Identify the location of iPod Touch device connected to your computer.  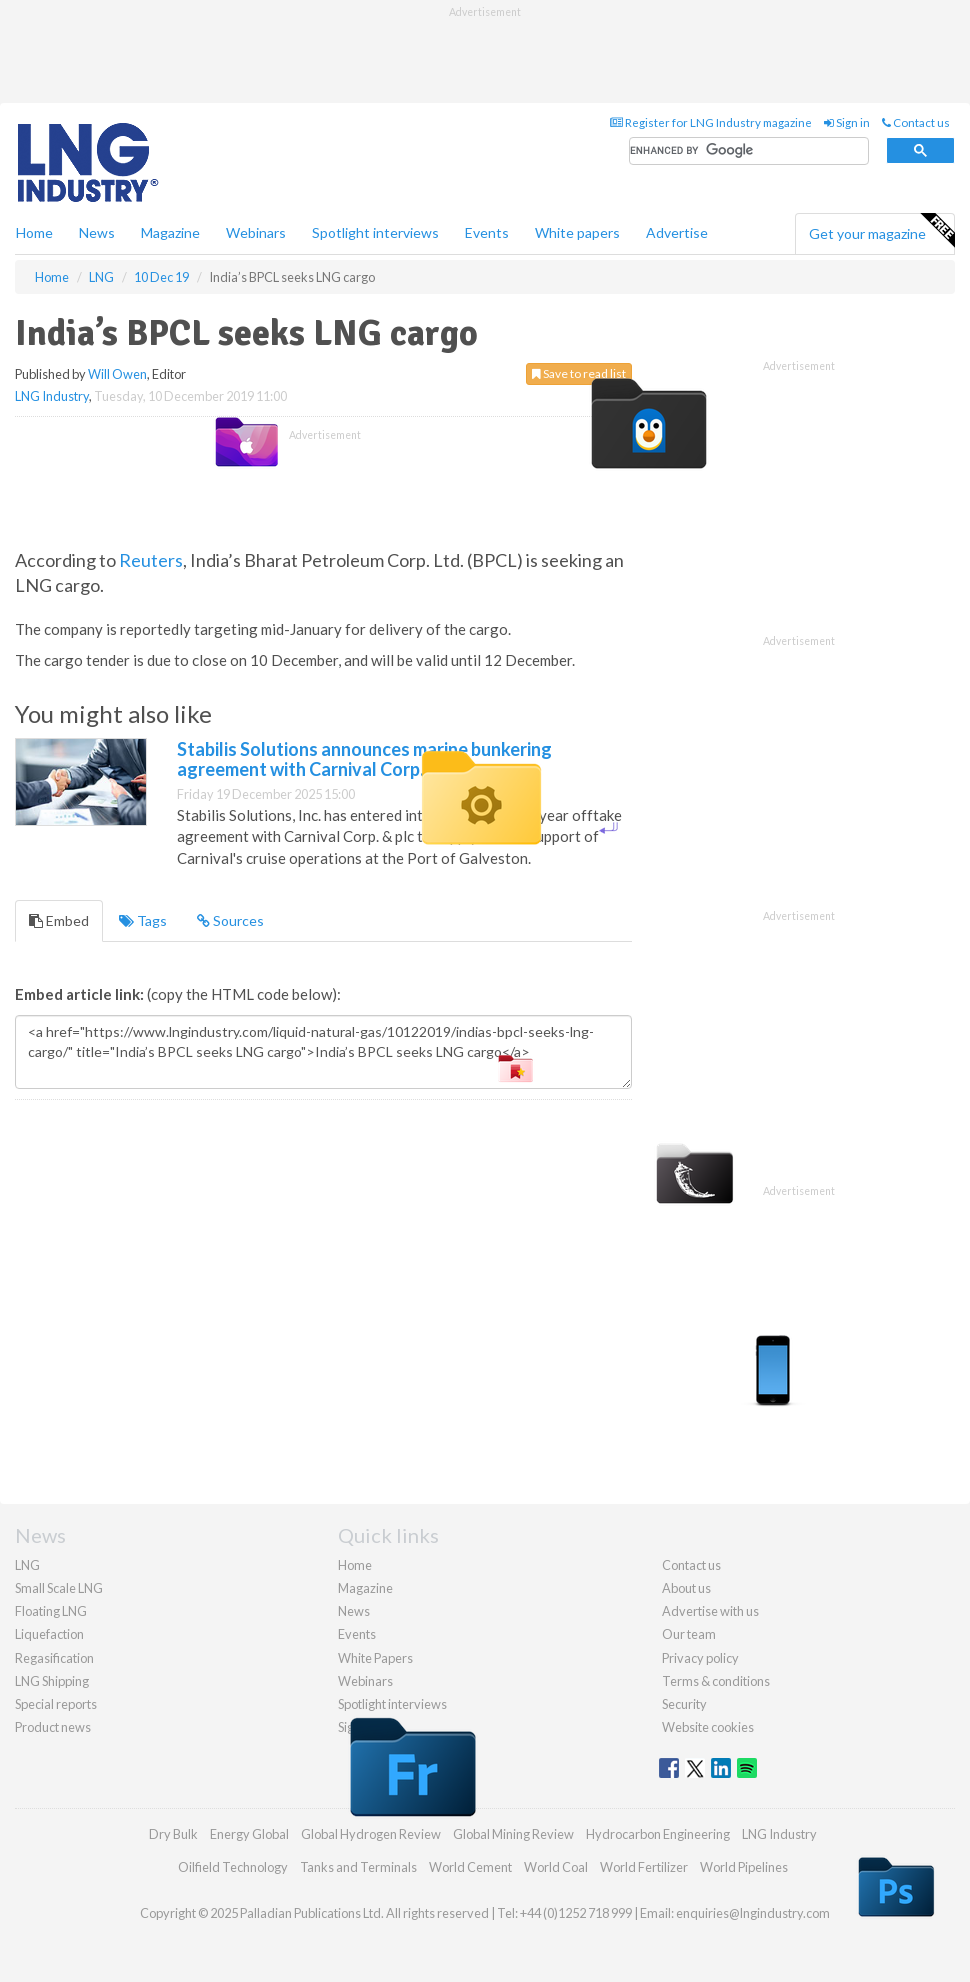
(773, 1371).